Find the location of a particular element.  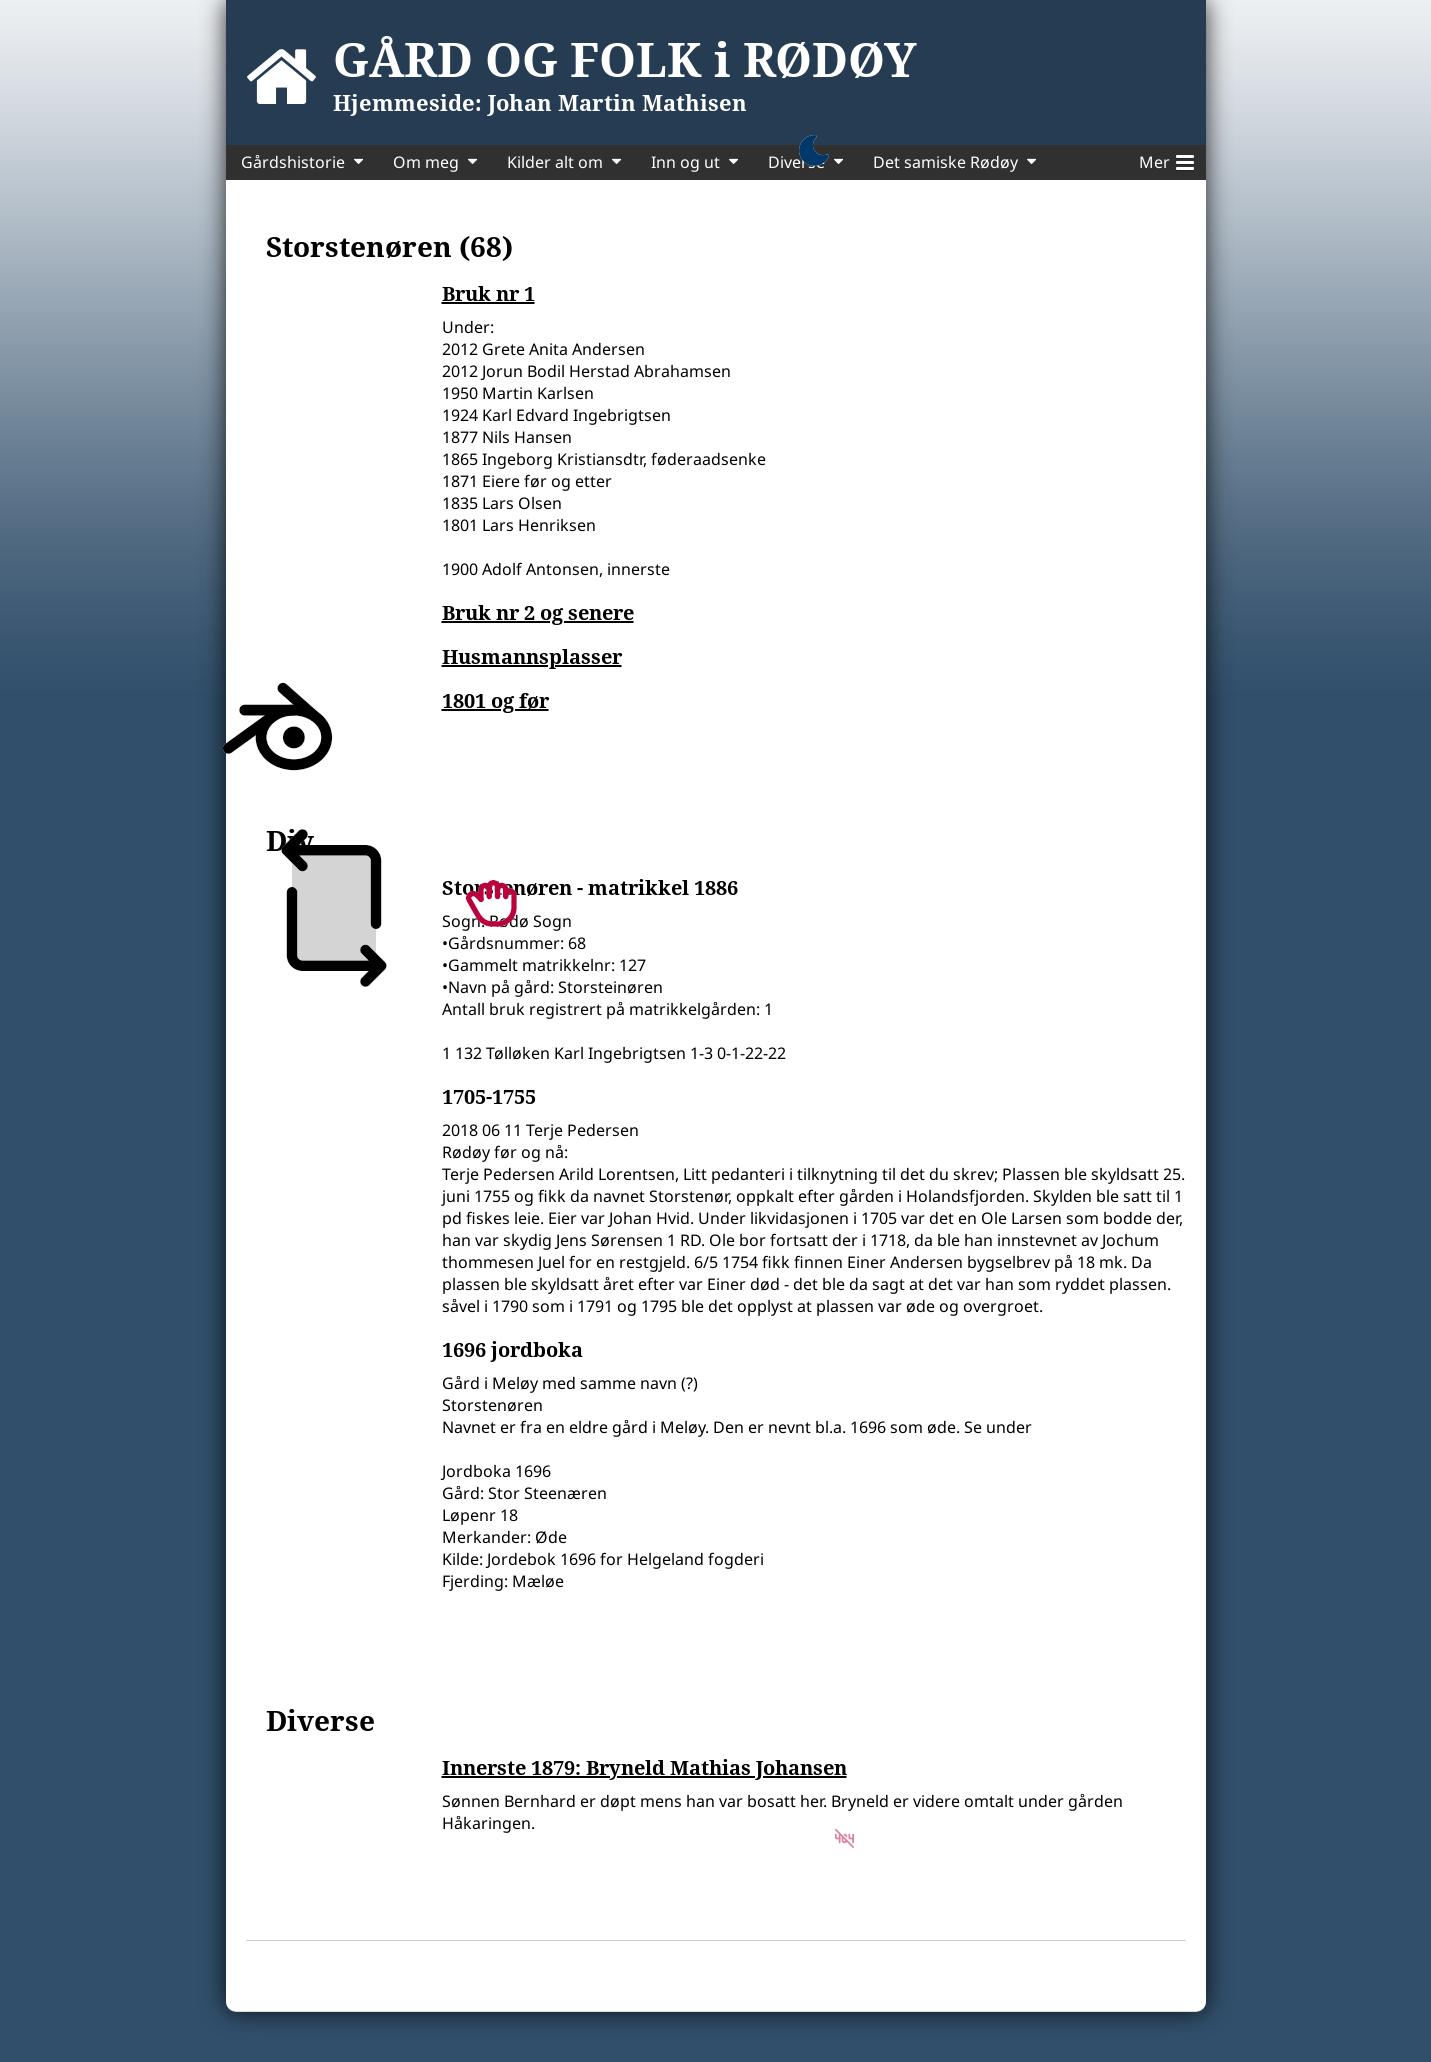

indicates 404 error detection is disabled is located at coordinates (844, 1838).